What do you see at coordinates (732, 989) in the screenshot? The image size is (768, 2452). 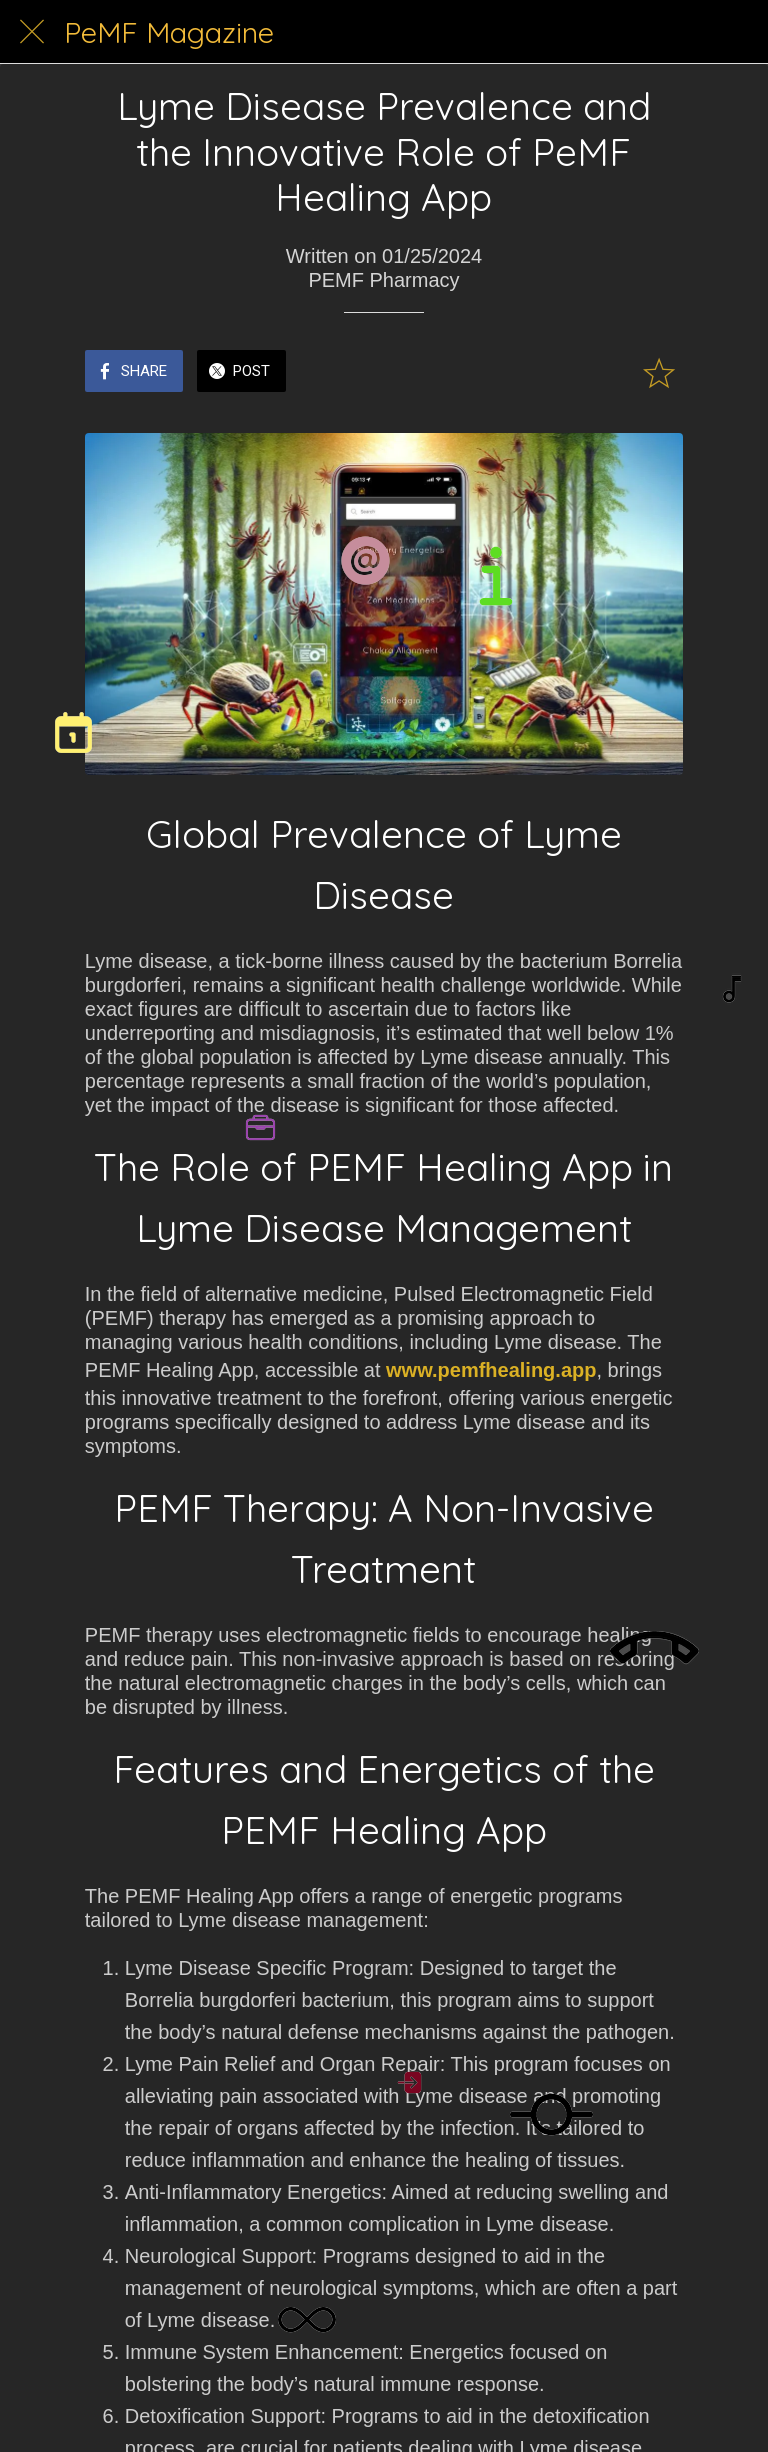 I see `play or access audio content` at bounding box center [732, 989].